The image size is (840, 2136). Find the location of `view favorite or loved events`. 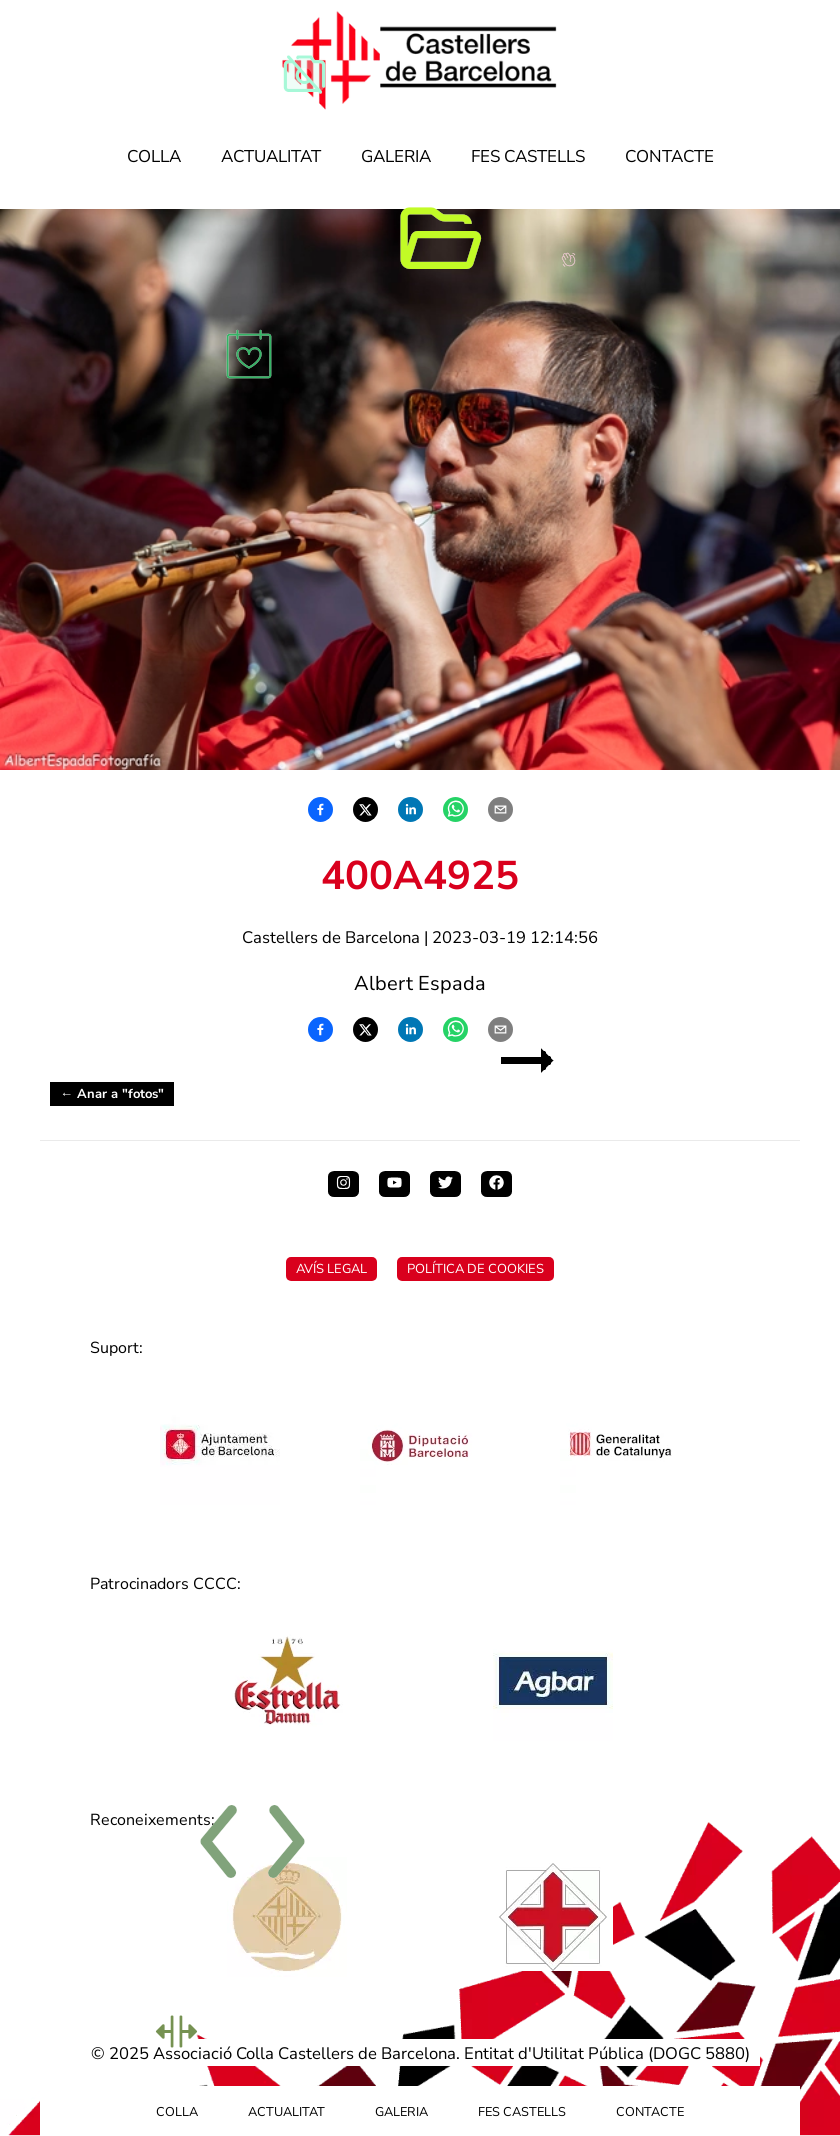

view favorite or loved events is located at coordinates (249, 356).